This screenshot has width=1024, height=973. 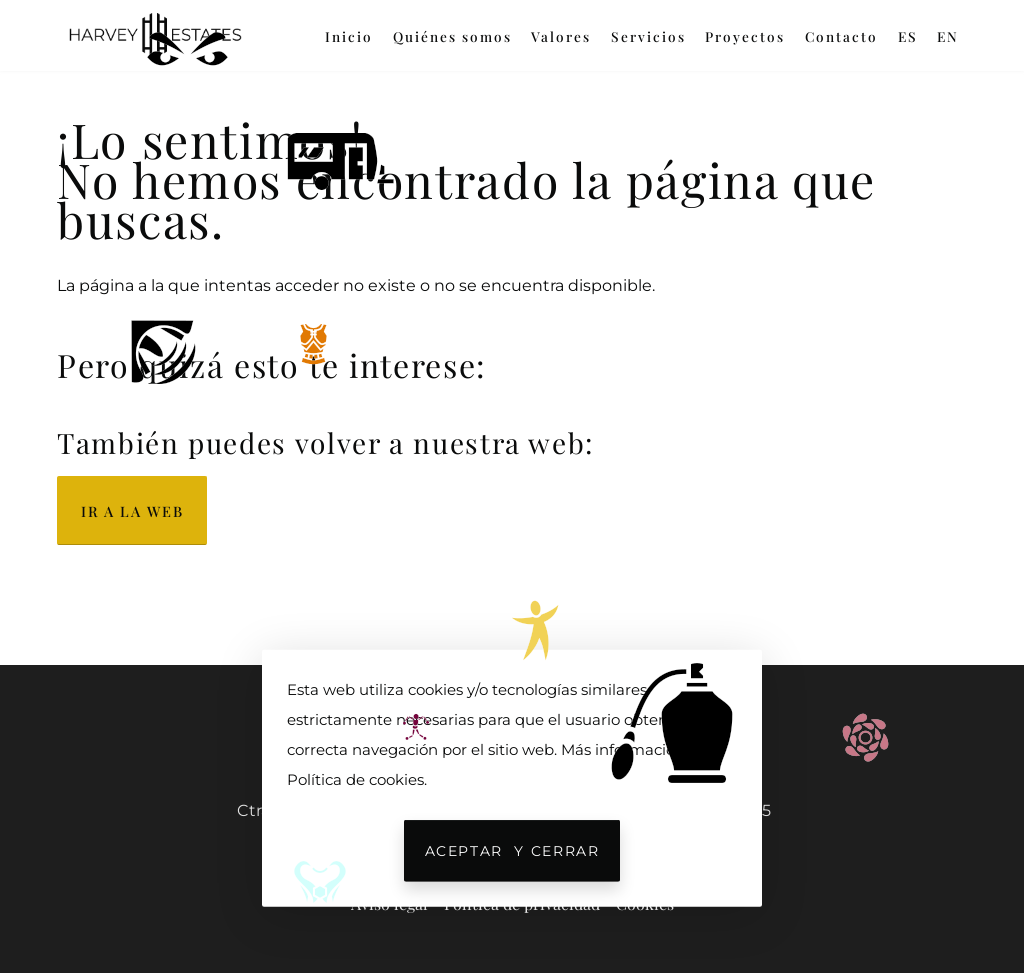 What do you see at coordinates (313, 343) in the screenshot?
I see `equip leather armor to your character` at bounding box center [313, 343].